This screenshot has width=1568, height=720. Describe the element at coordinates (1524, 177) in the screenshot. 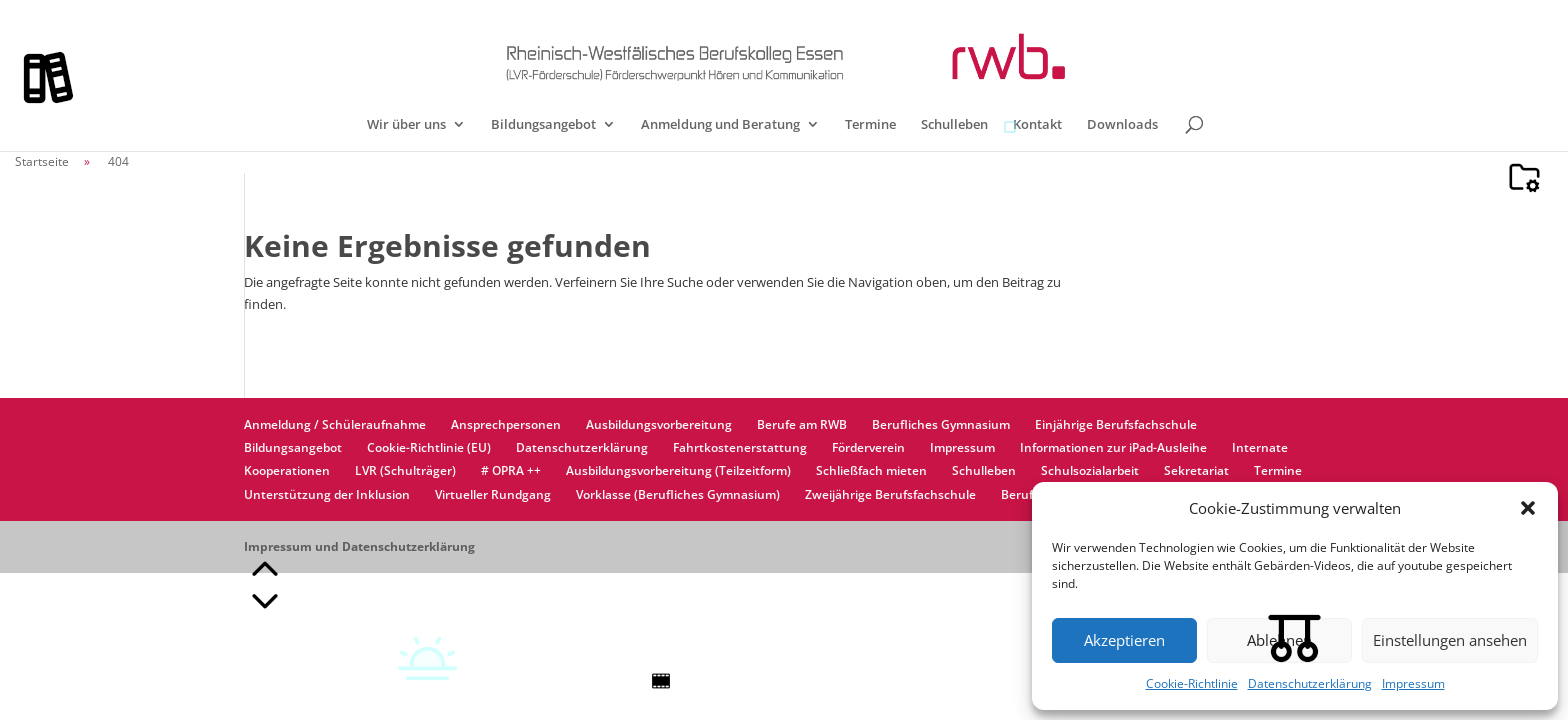

I see `access folder settings` at that location.